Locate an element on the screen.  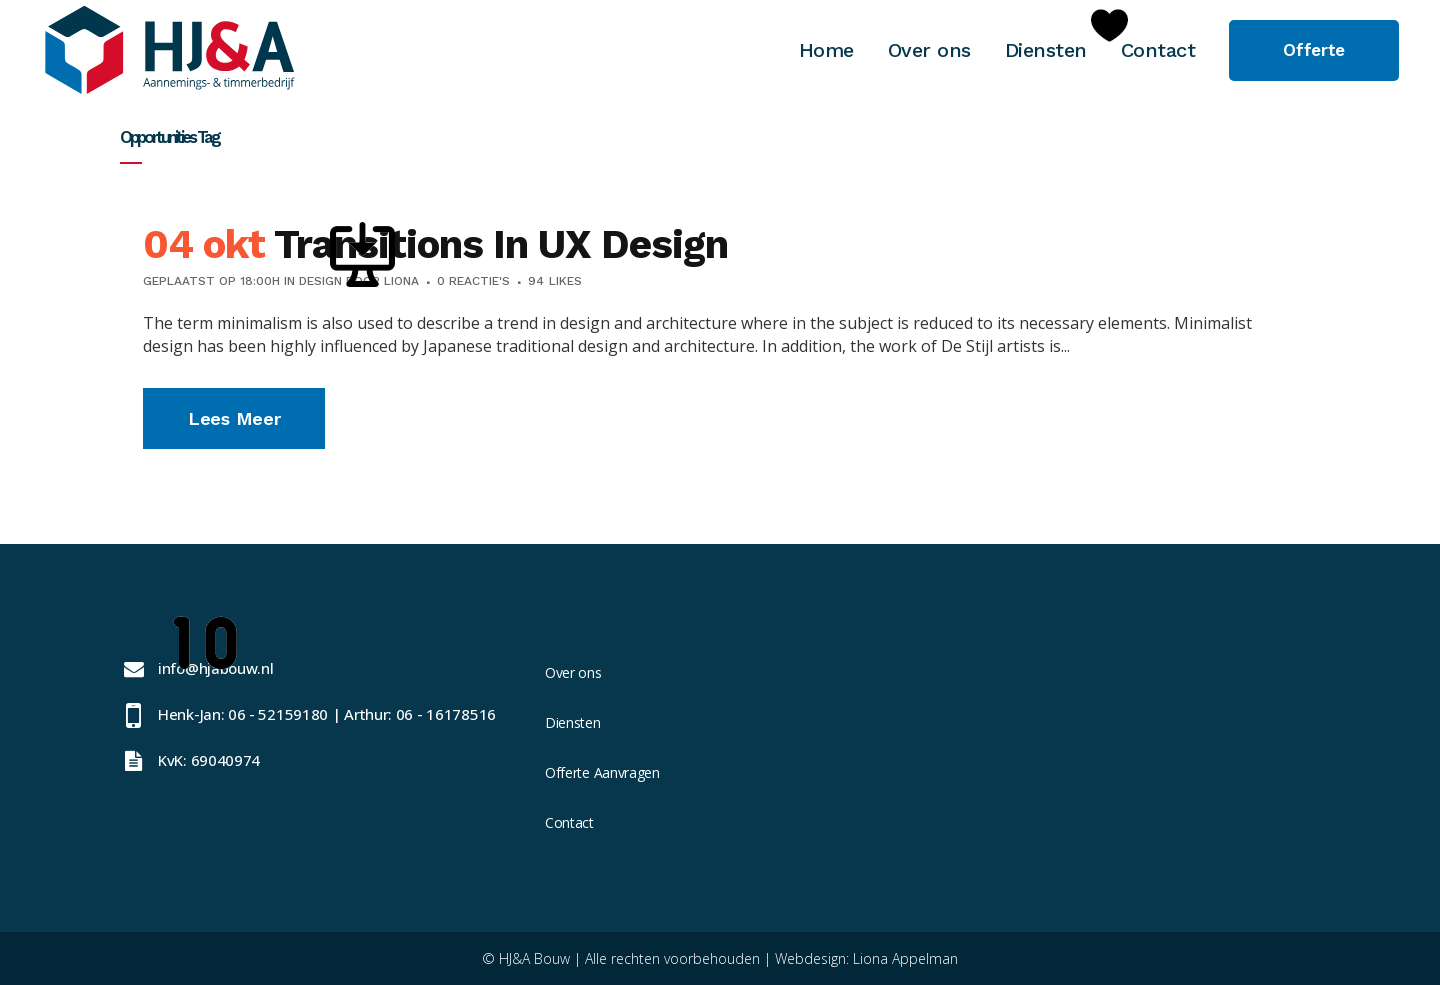
add to favorites is located at coordinates (1109, 25).